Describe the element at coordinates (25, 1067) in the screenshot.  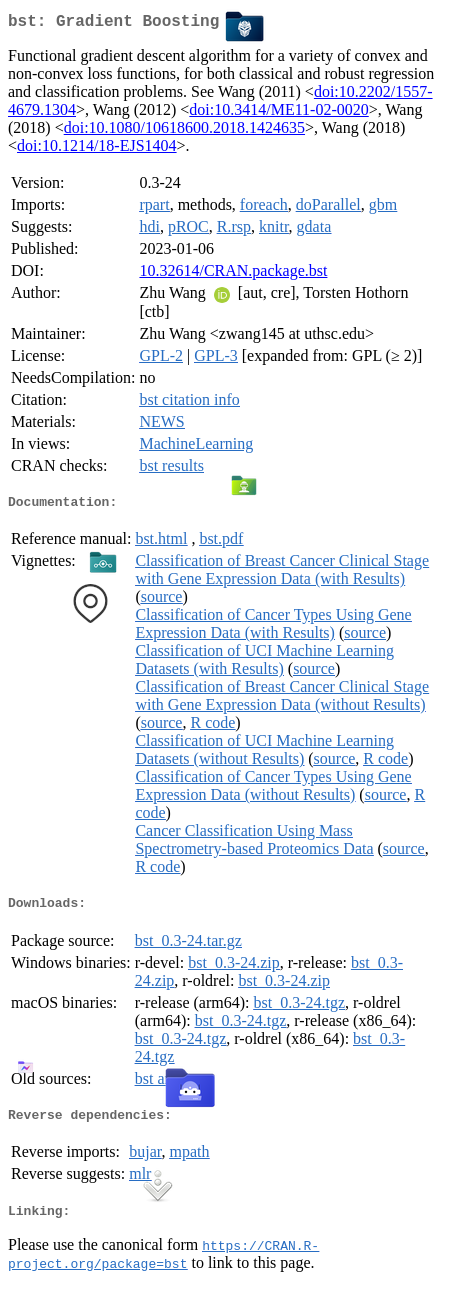
I see `open messenger app folder` at that location.